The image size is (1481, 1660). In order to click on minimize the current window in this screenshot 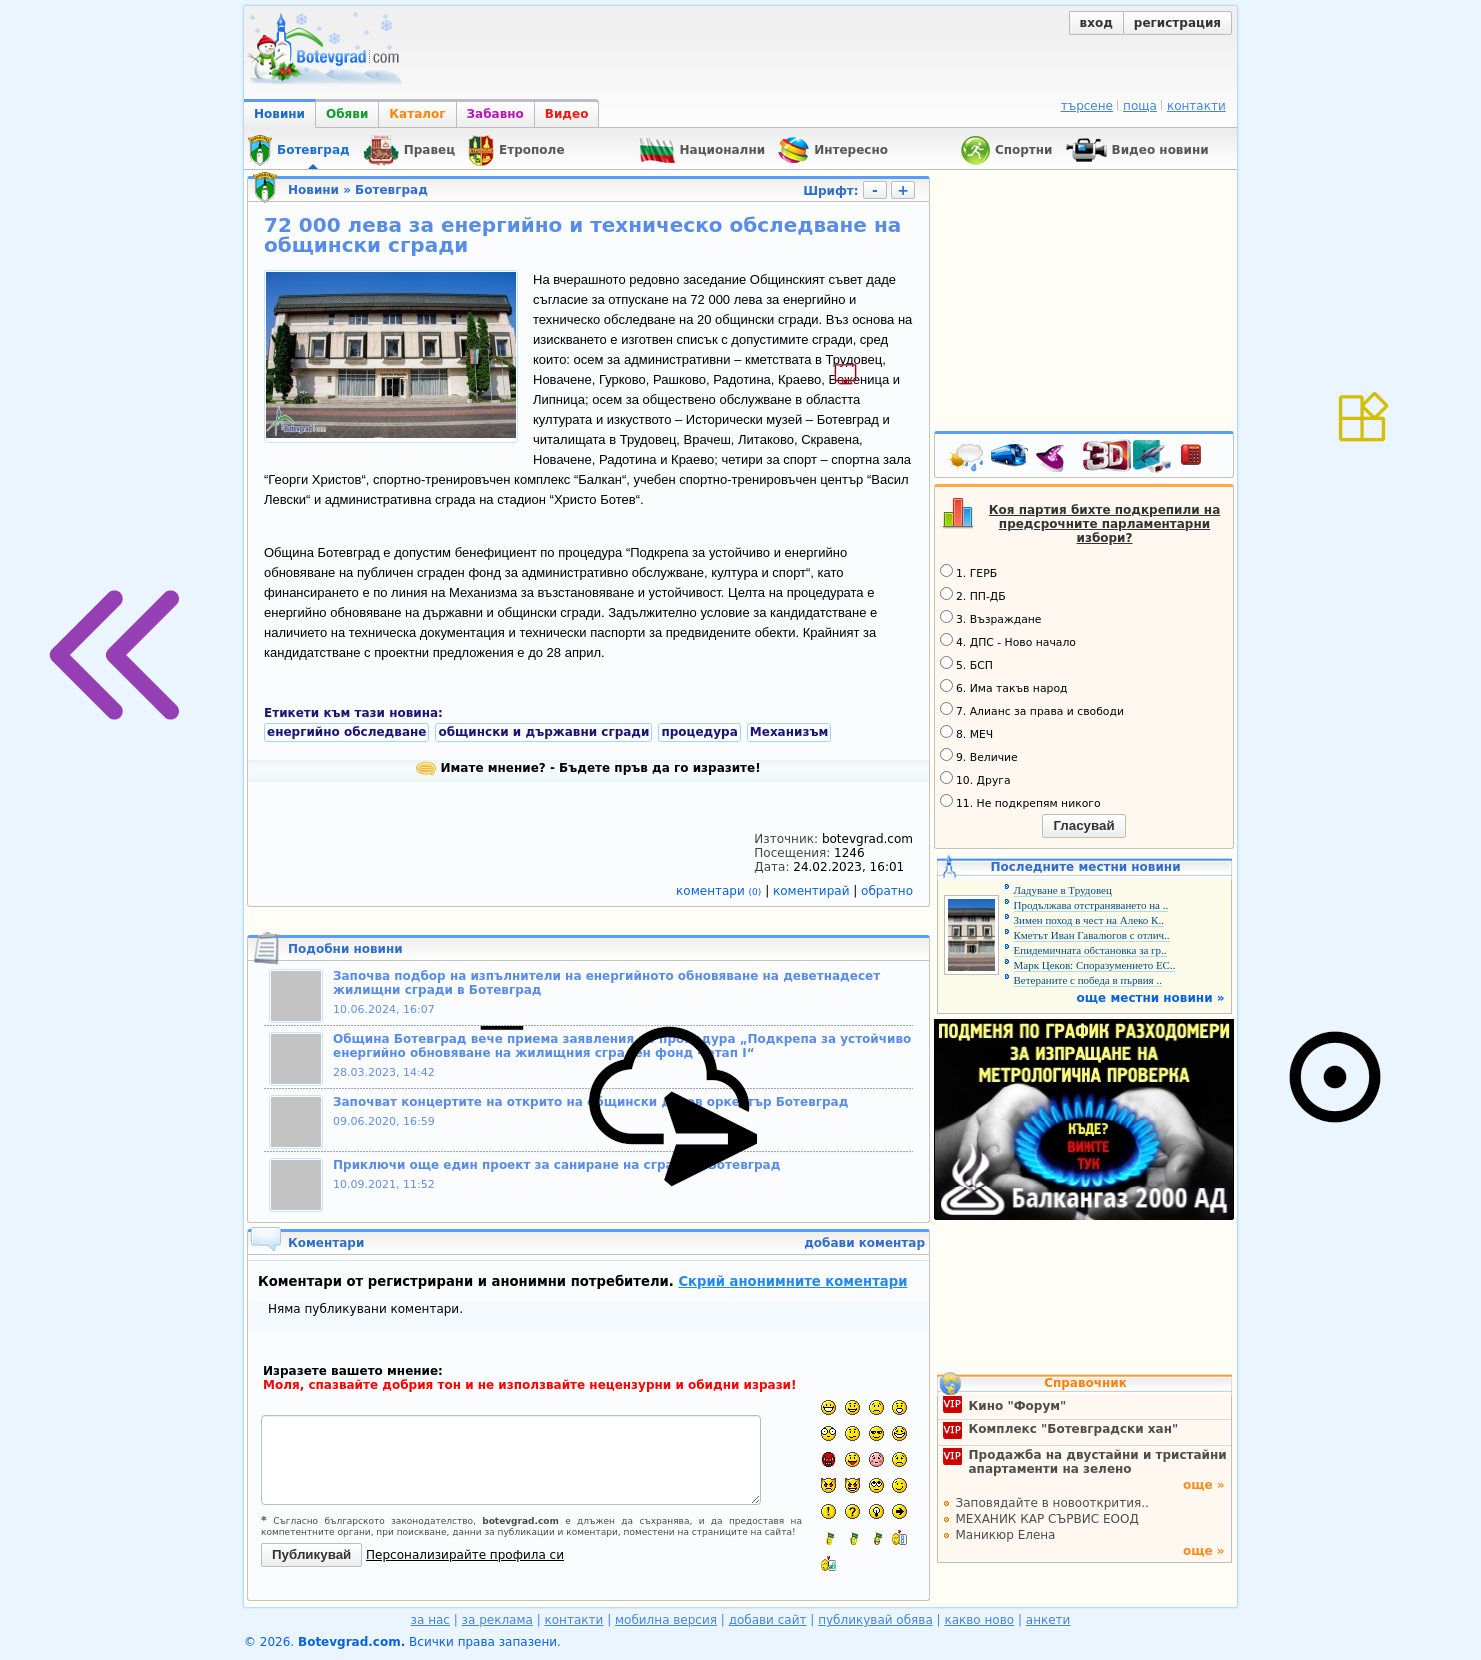, I will do `click(500, 1026)`.